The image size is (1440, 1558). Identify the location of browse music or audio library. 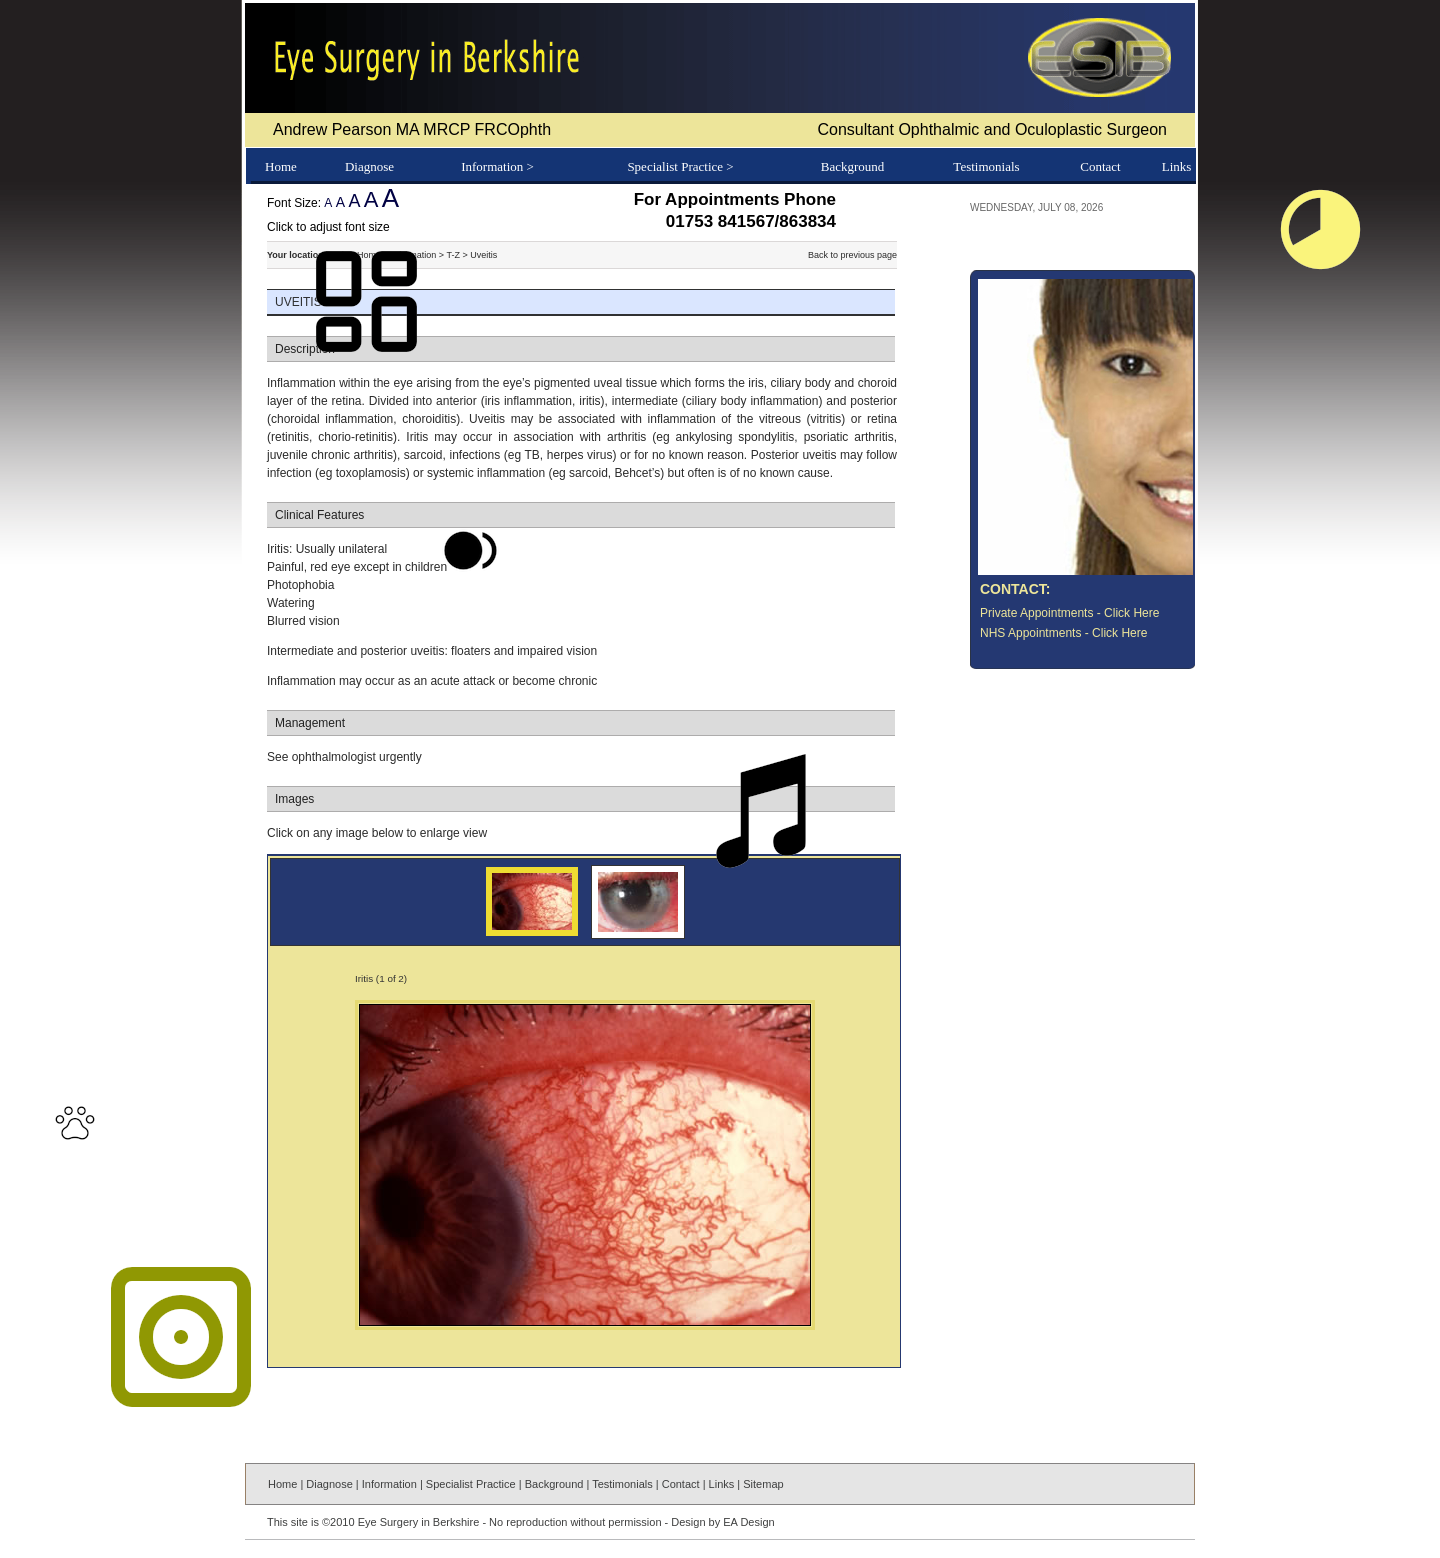
(181, 1337).